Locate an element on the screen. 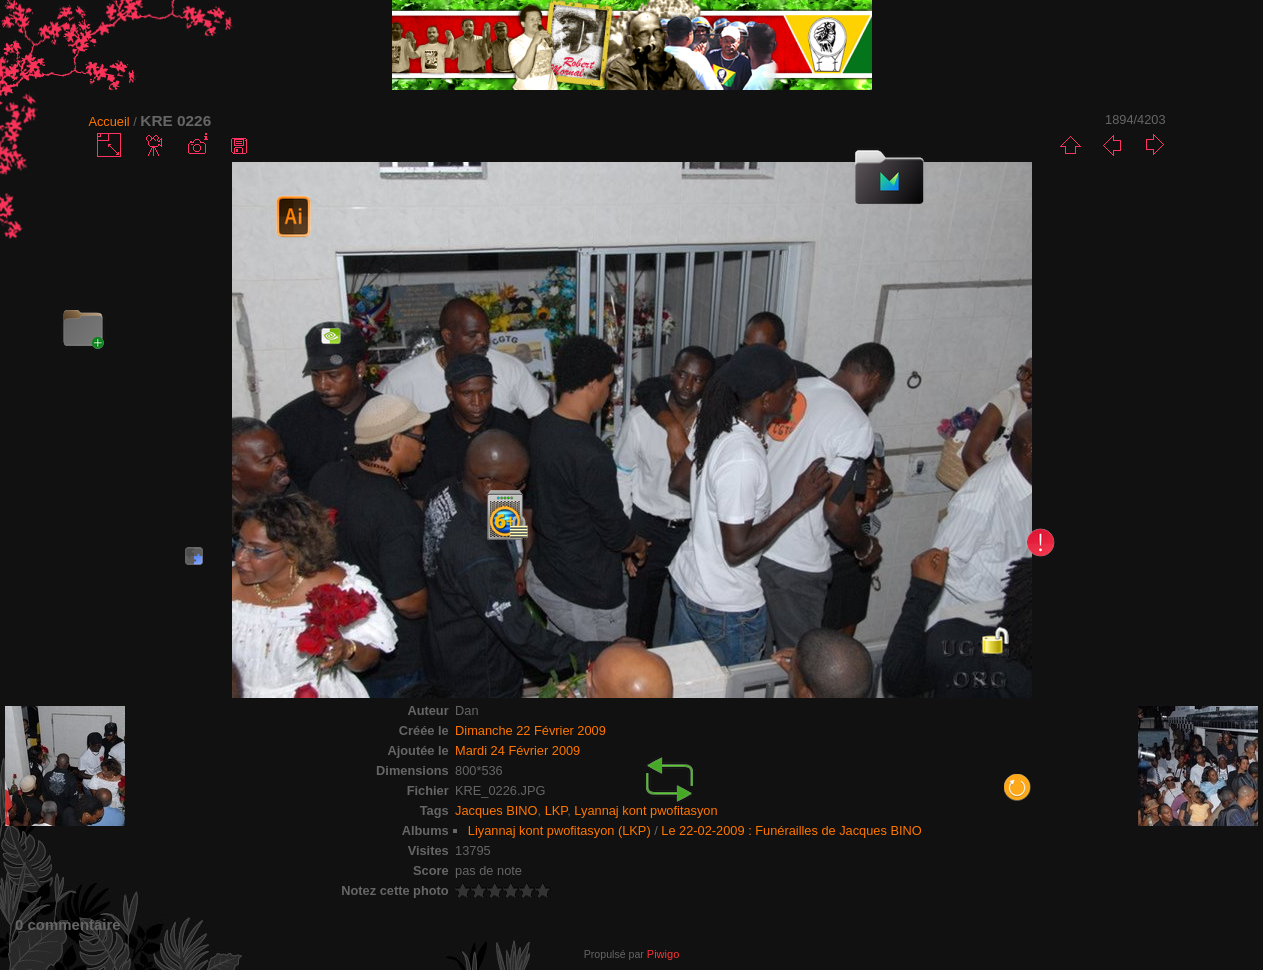  open nvidia graphics settings is located at coordinates (331, 336).